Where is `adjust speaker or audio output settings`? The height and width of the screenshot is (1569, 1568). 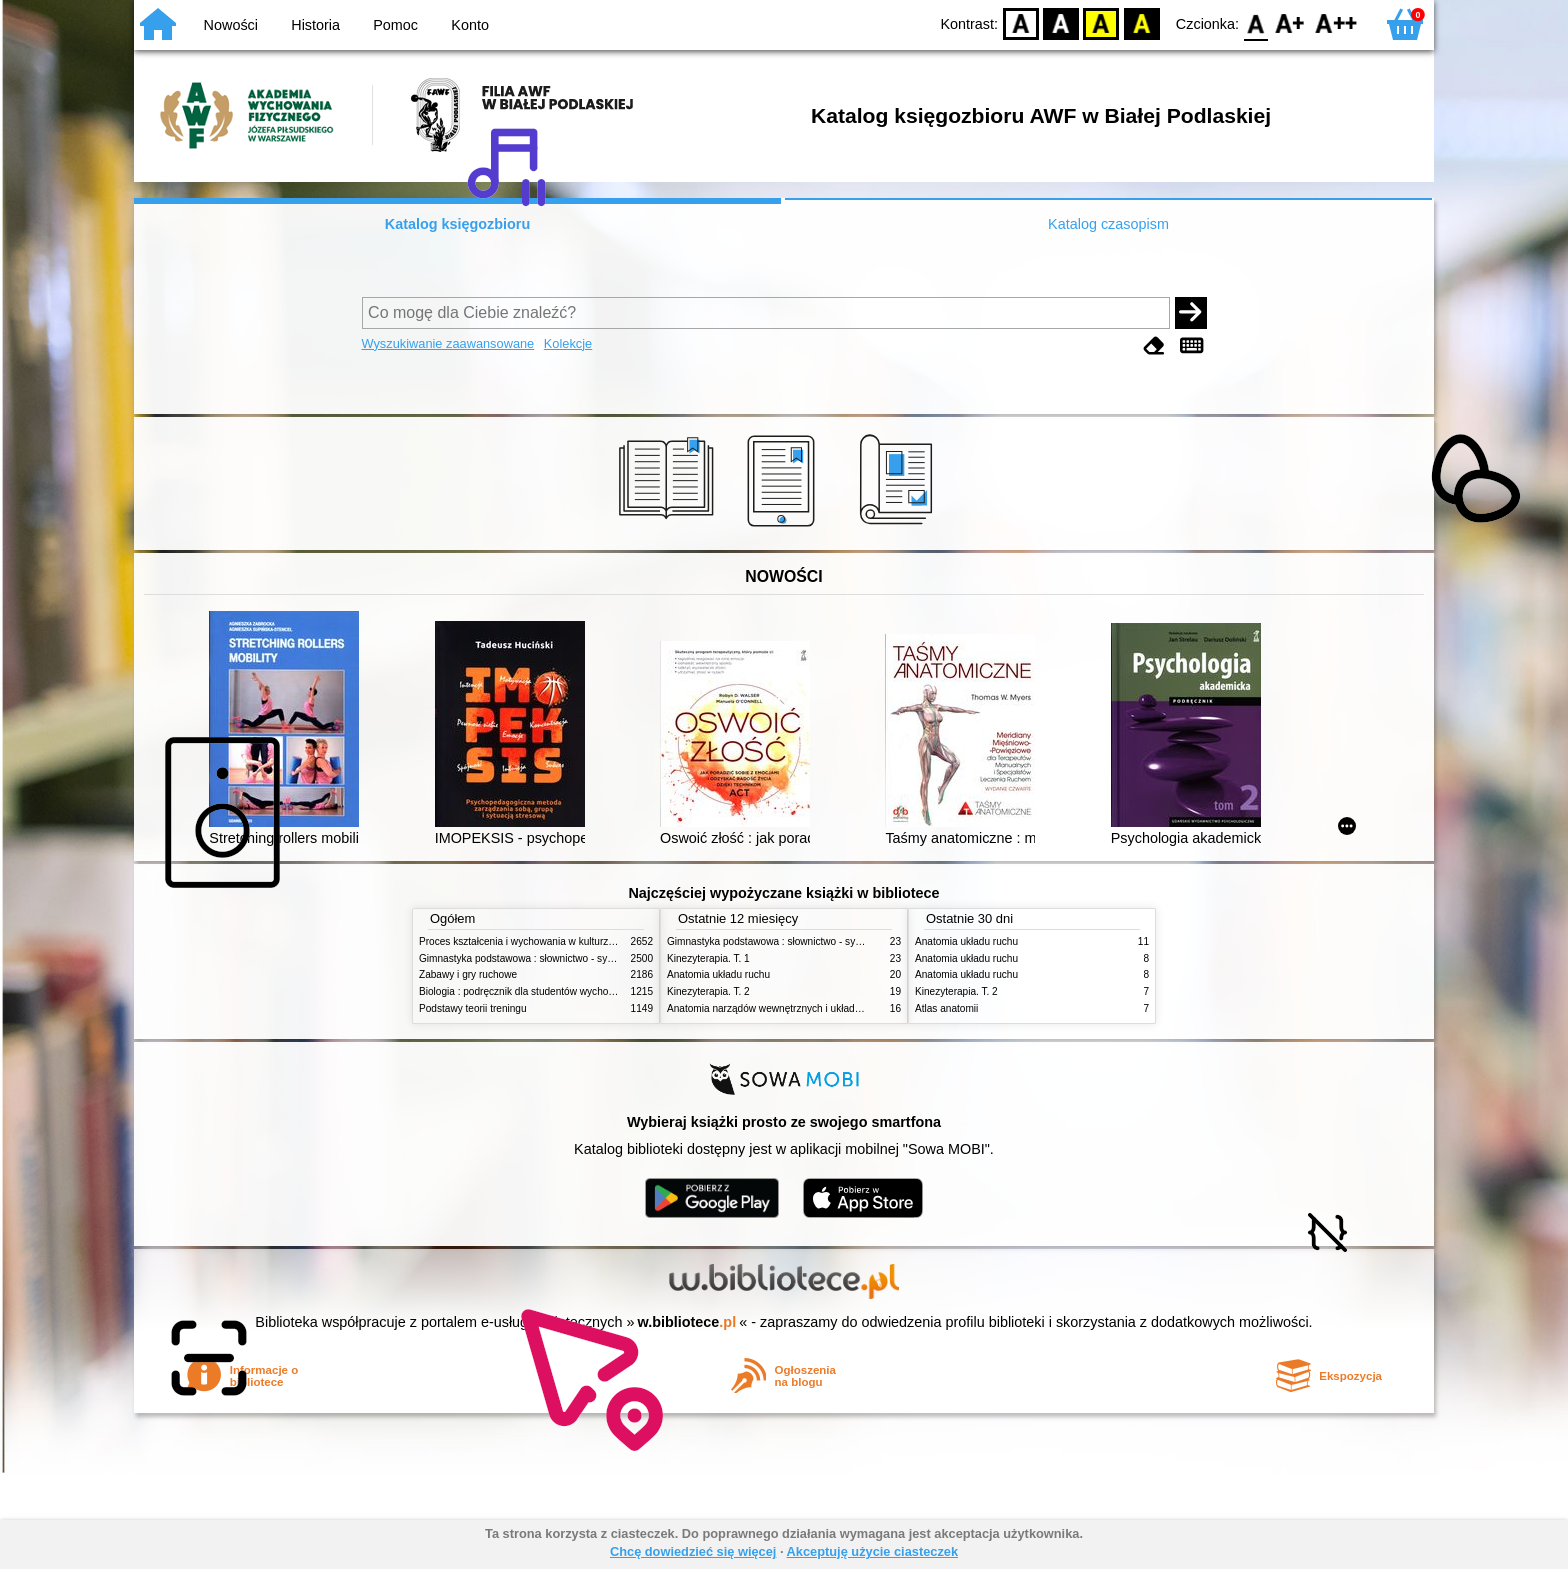
adjust speaker or audio output settings is located at coordinates (222, 812).